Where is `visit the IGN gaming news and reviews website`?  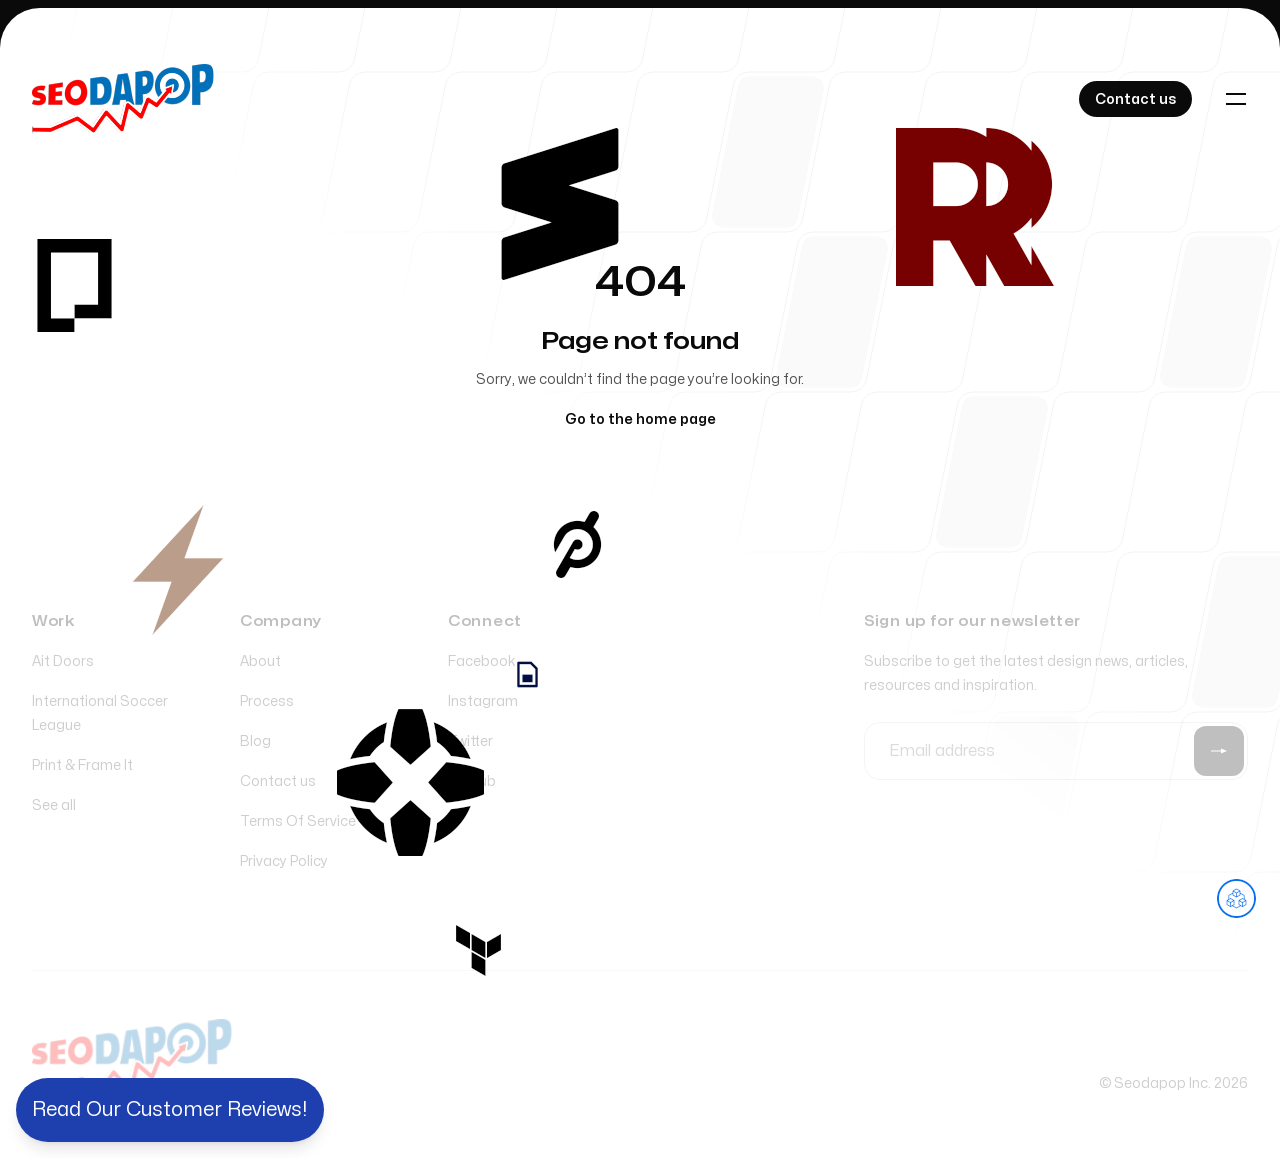 visit the IGN gaming news and reviews website is located at coordinates (410, 782).